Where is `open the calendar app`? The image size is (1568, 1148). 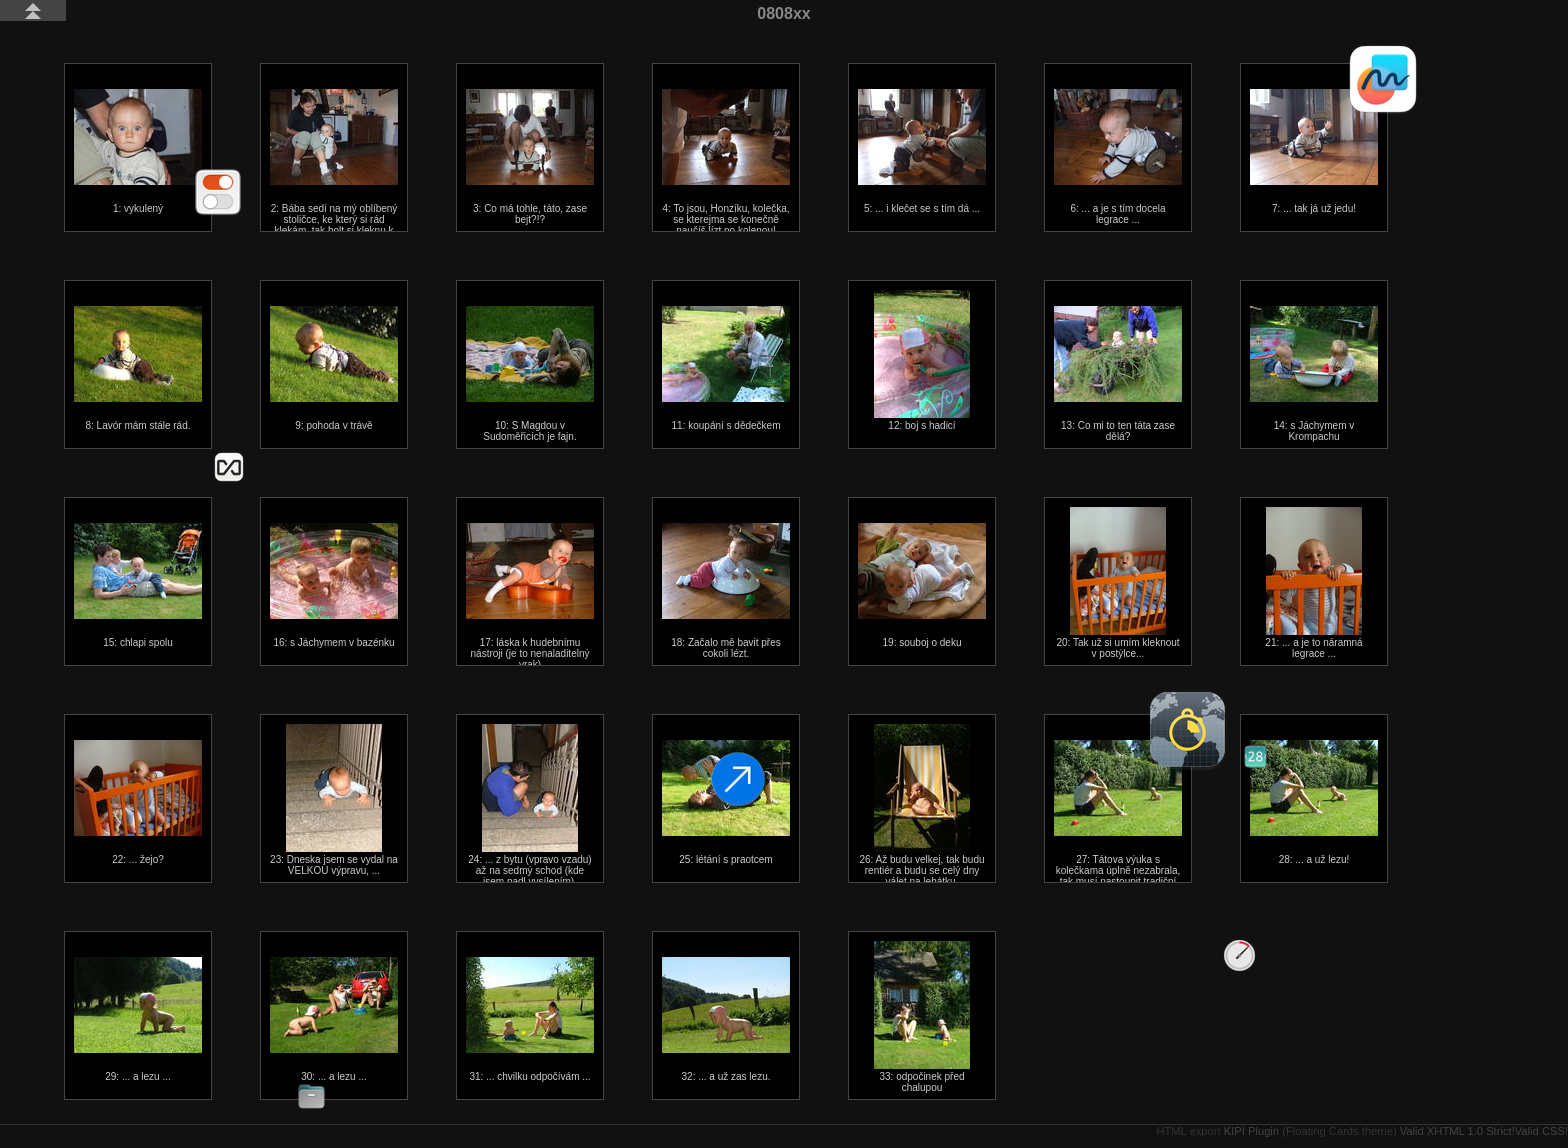 open the calendar app is located at coordinates (1255, 756).